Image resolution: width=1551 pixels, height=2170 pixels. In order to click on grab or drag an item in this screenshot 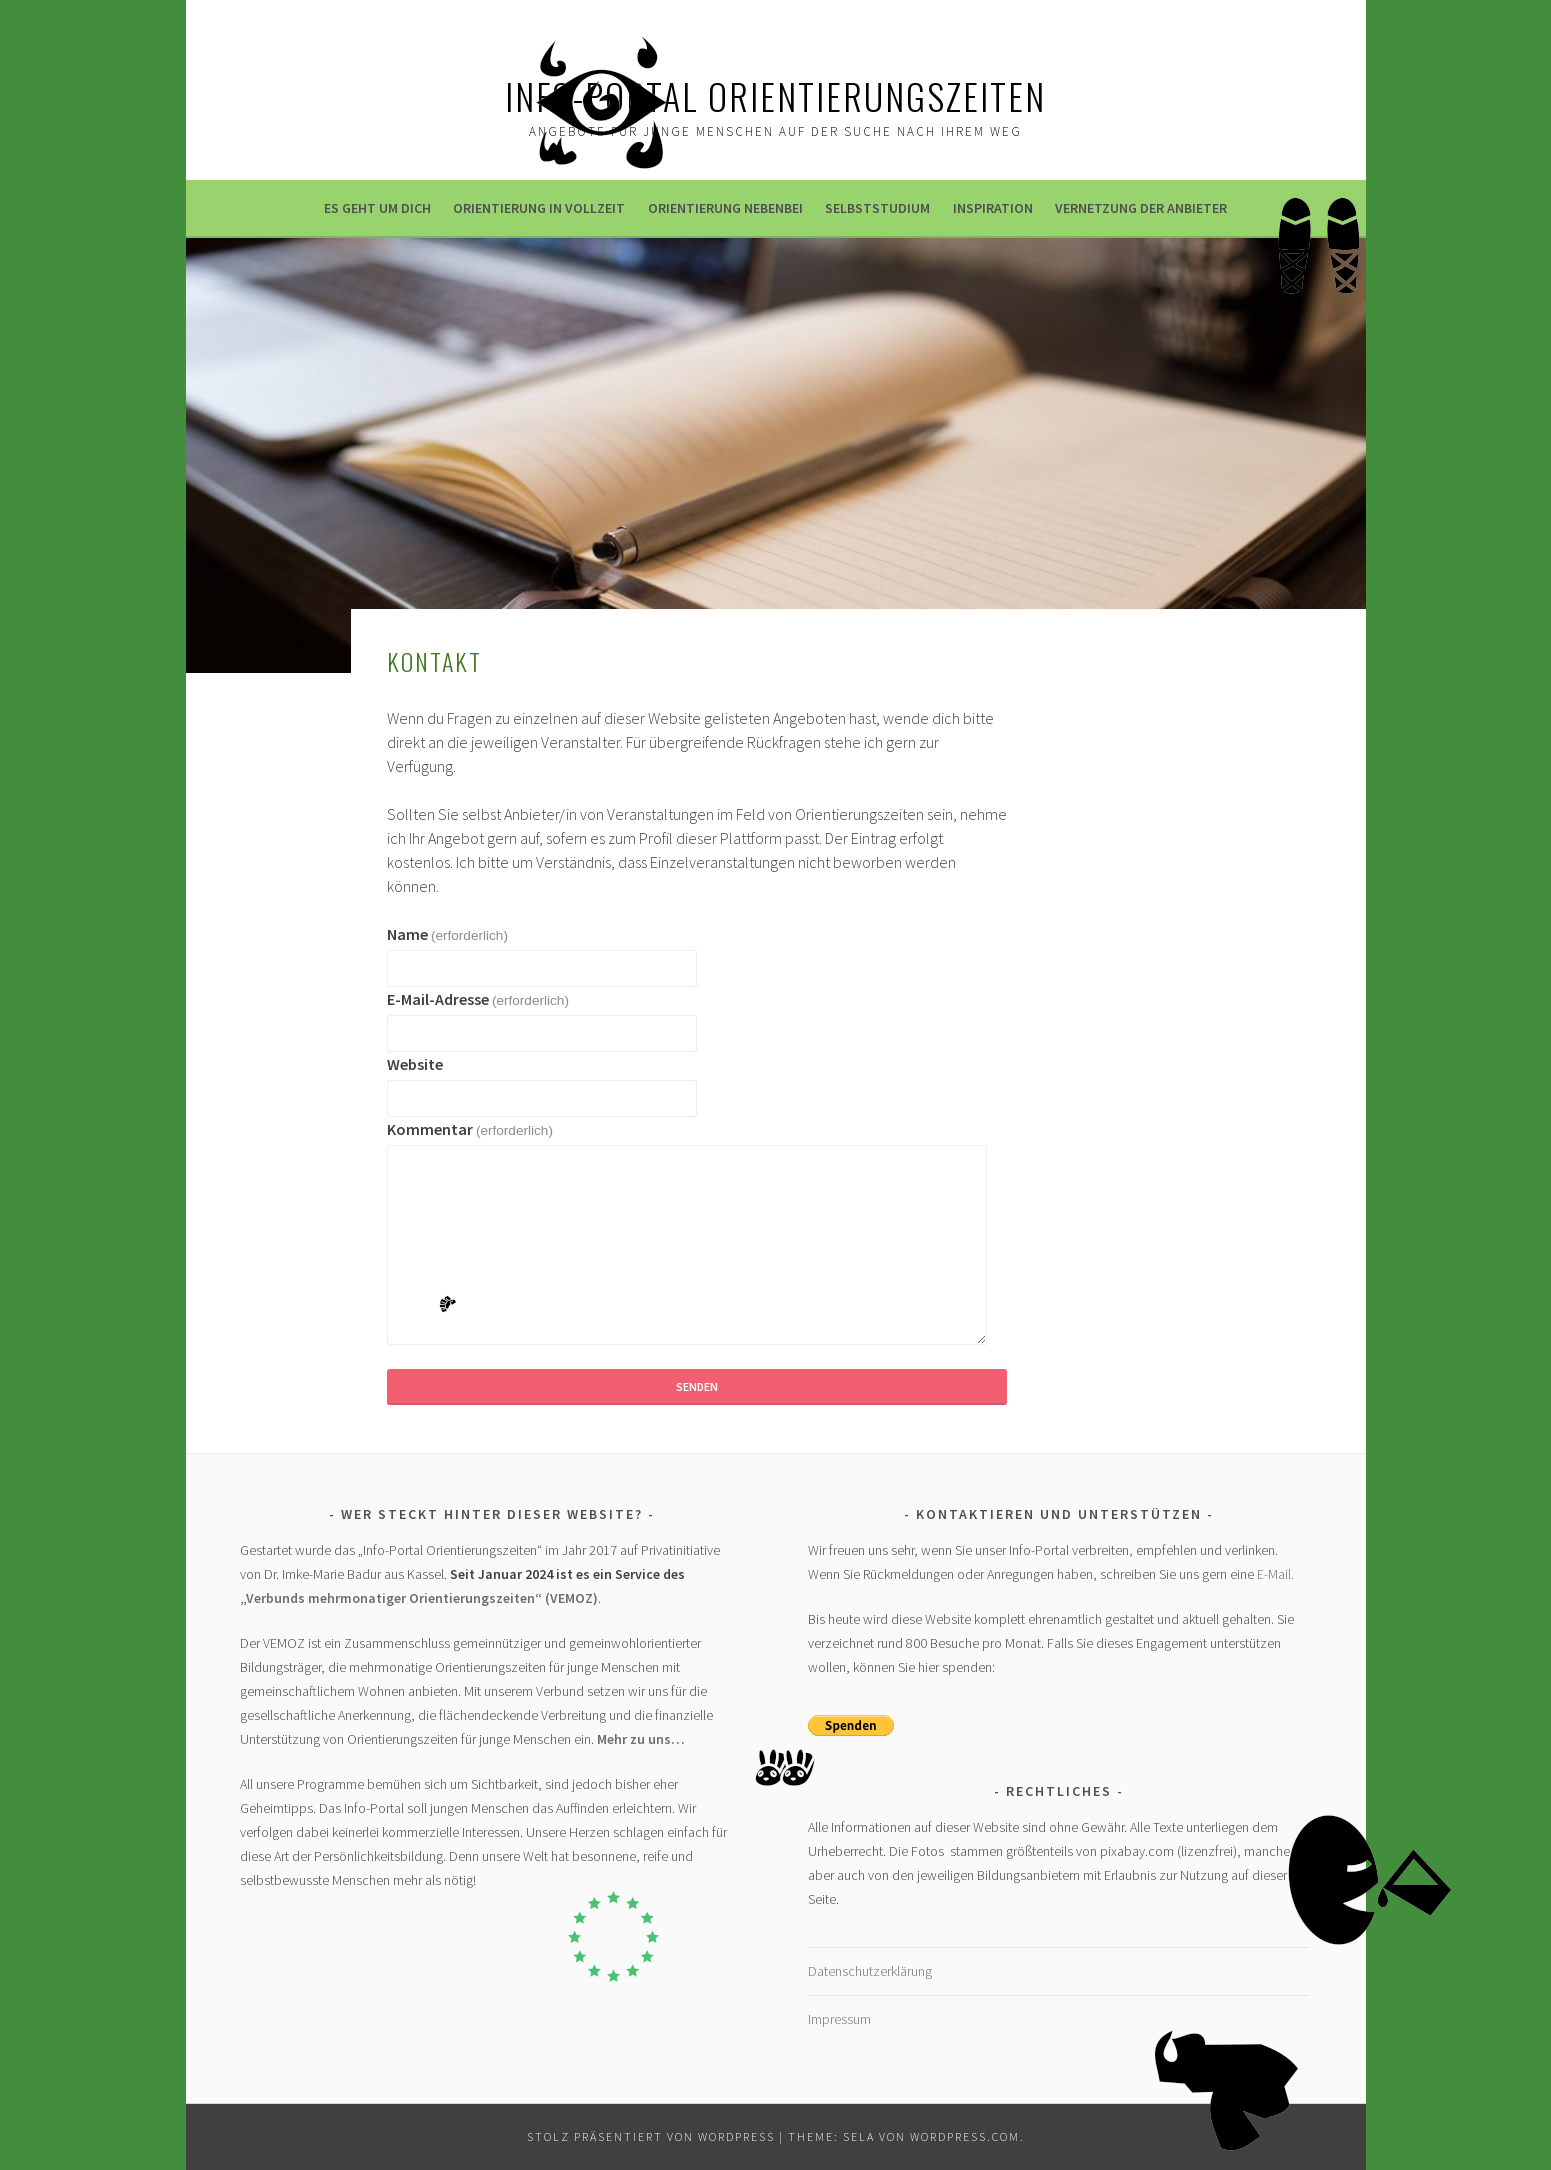, I will do `click(448, 1304)`.